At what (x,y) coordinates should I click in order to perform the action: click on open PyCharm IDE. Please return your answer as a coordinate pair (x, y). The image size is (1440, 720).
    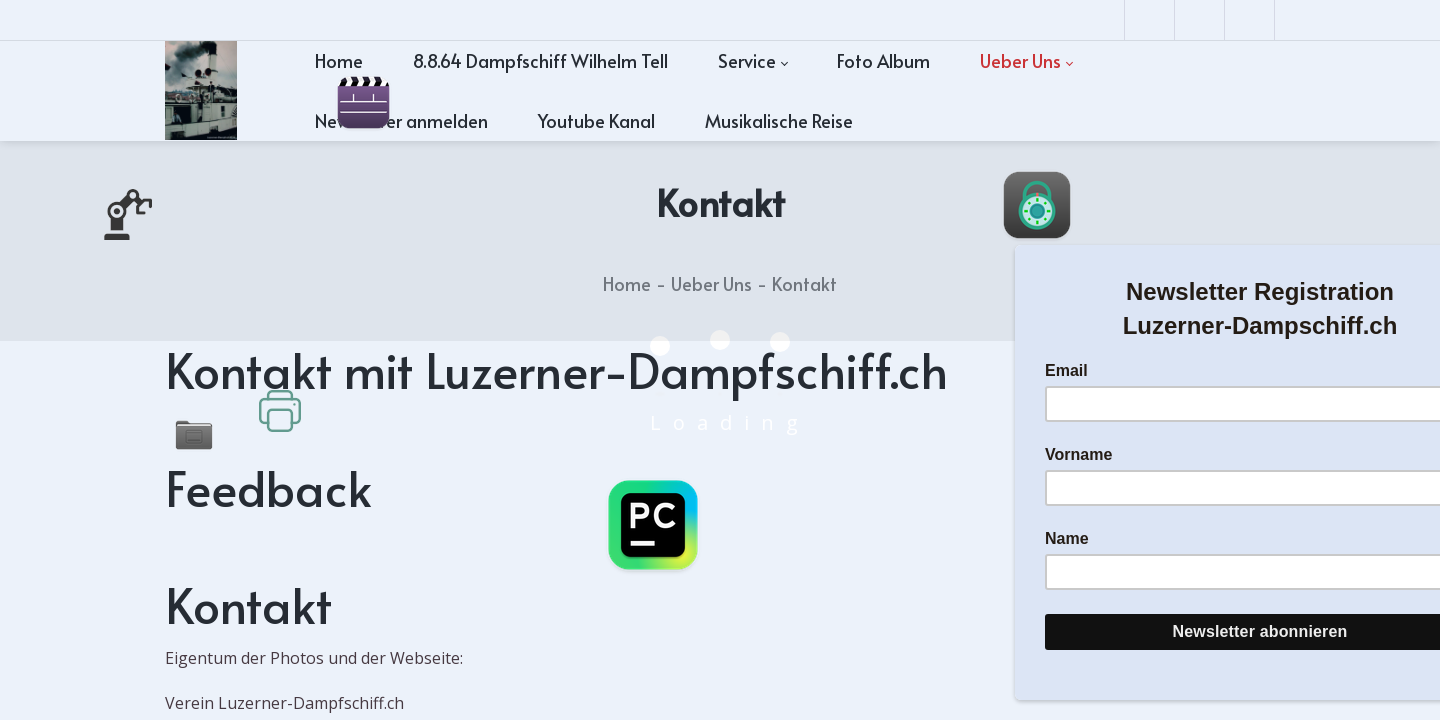
    Looking at the image, I should click on (653, 525).